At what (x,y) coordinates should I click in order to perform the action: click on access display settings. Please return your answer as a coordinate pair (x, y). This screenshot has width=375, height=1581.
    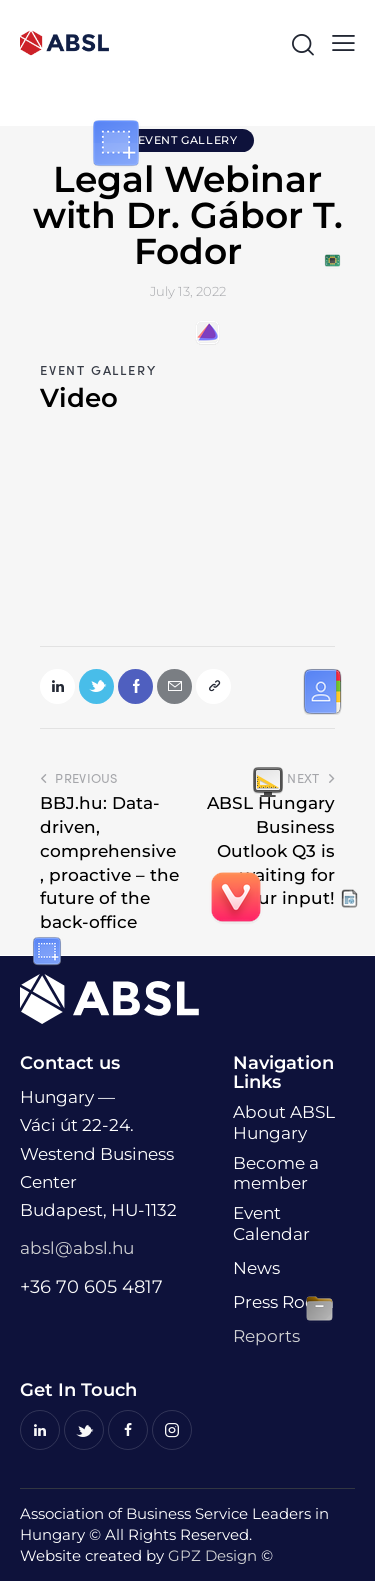
    Looking at the image, I should click on (268, 782).